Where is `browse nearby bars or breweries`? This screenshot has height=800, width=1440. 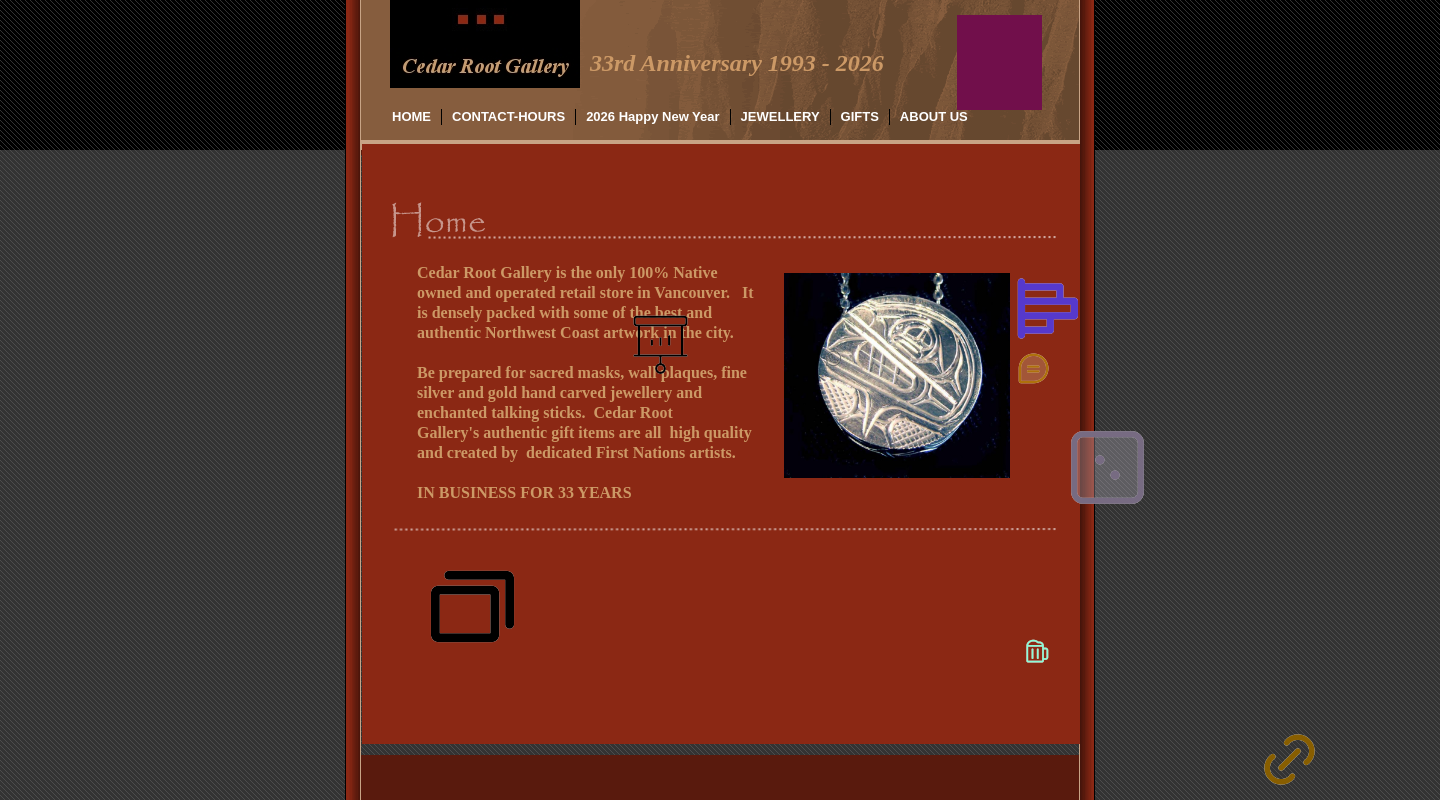 browse nearby bars or breweries is located at coordinates (1036, 652).